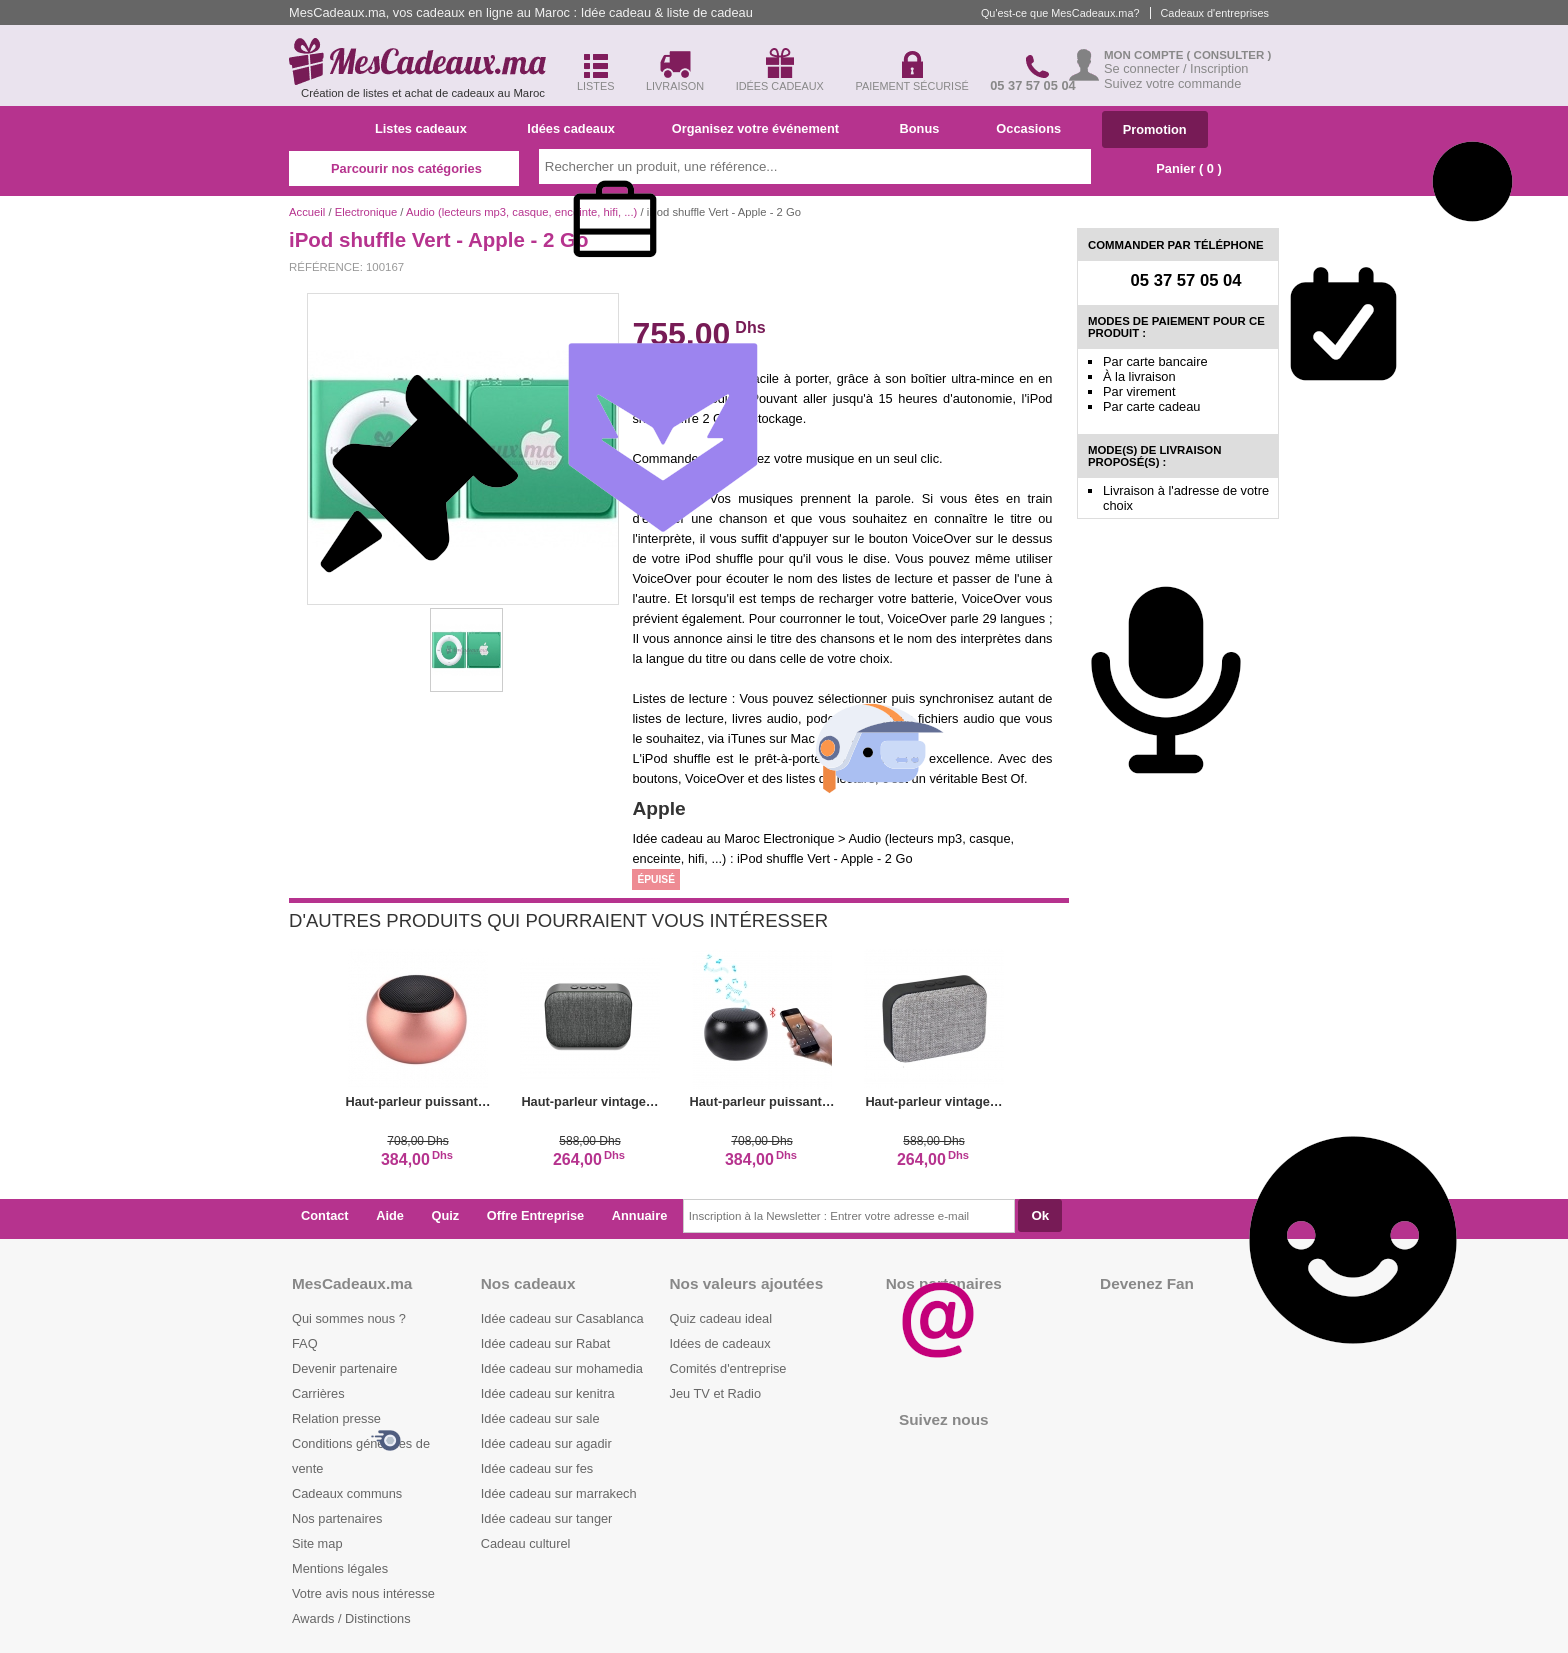 The image size is (1568, 1653). What do you see at coordinates (615, 222) in the screenshot?
I see `access travel or trip settings` at bounding box center [615, 222].